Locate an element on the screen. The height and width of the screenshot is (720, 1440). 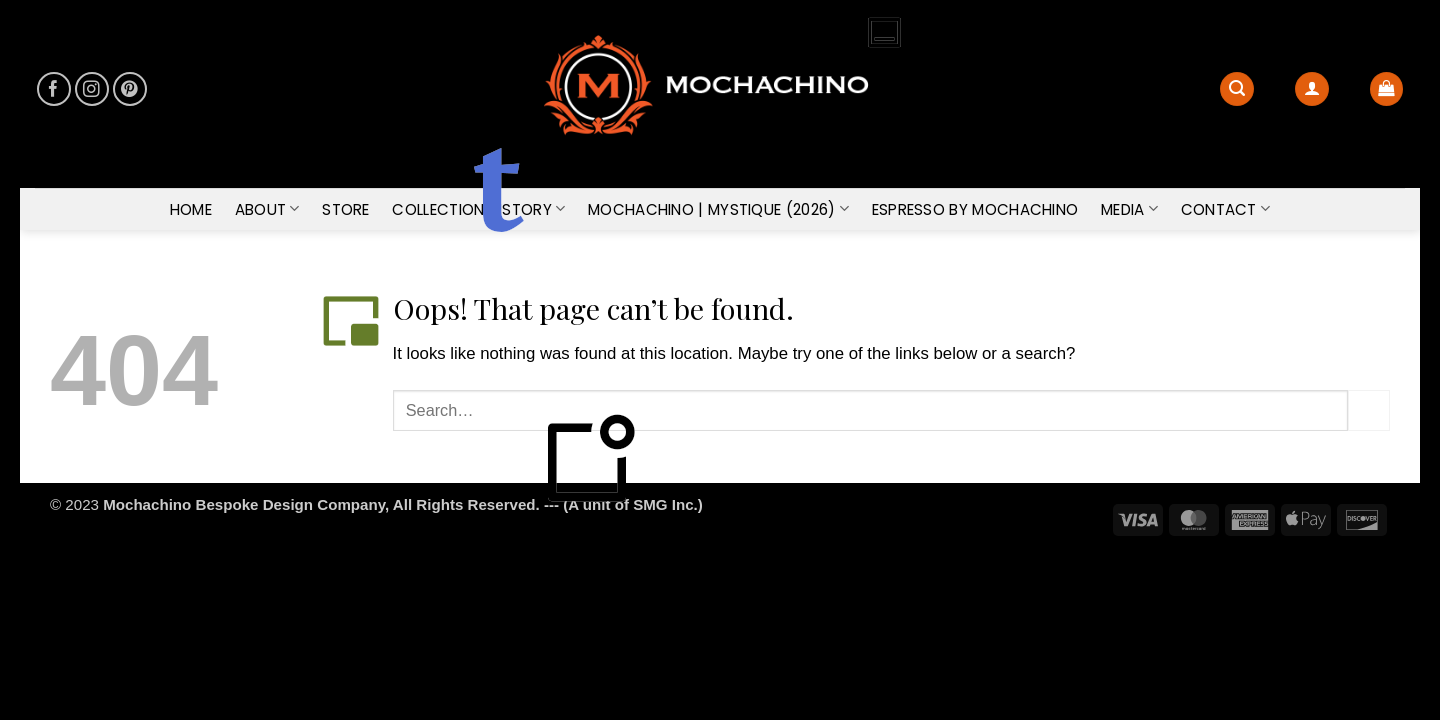
open typst document editor is located at coordinates (499, 190).